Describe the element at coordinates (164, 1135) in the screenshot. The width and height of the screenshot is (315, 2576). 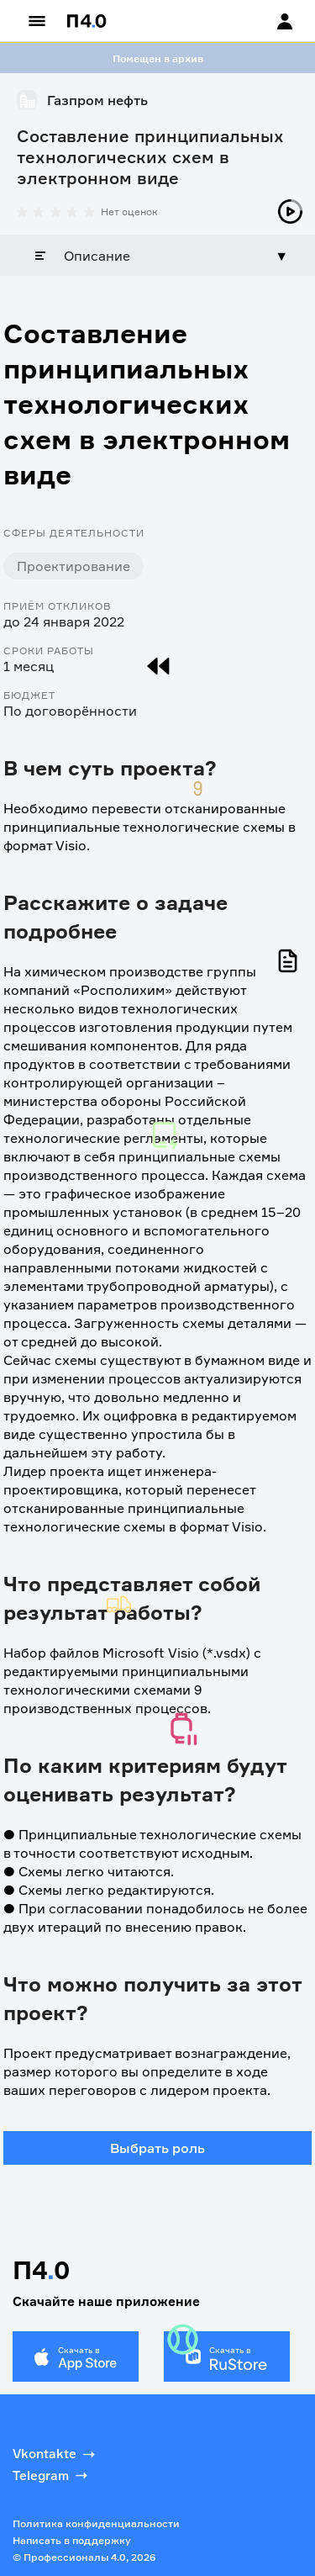
I see `iPad charging status` at that location.